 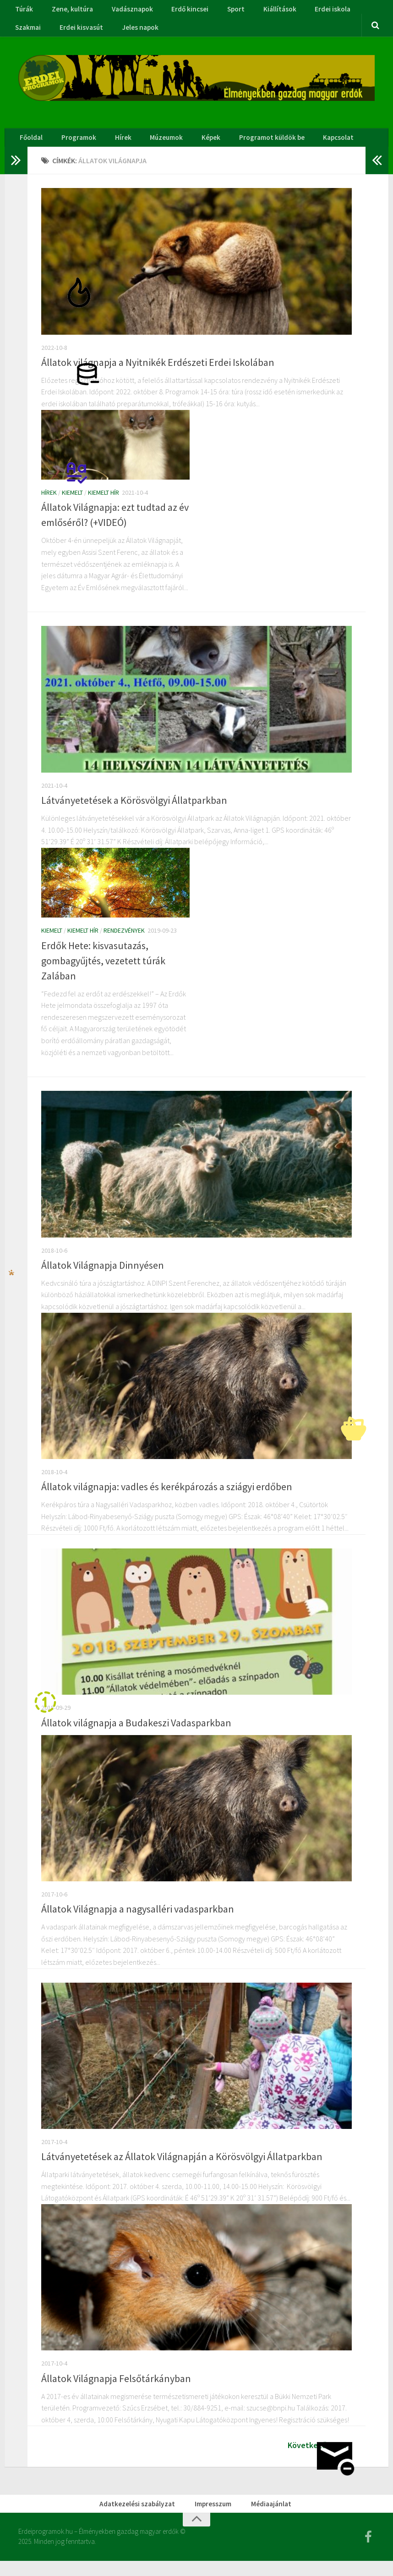 What do you see at coordinates (45, 1702) in the screenshot?
I see `indicates step one in a multi-step process` at bounding box center [45, 1702].